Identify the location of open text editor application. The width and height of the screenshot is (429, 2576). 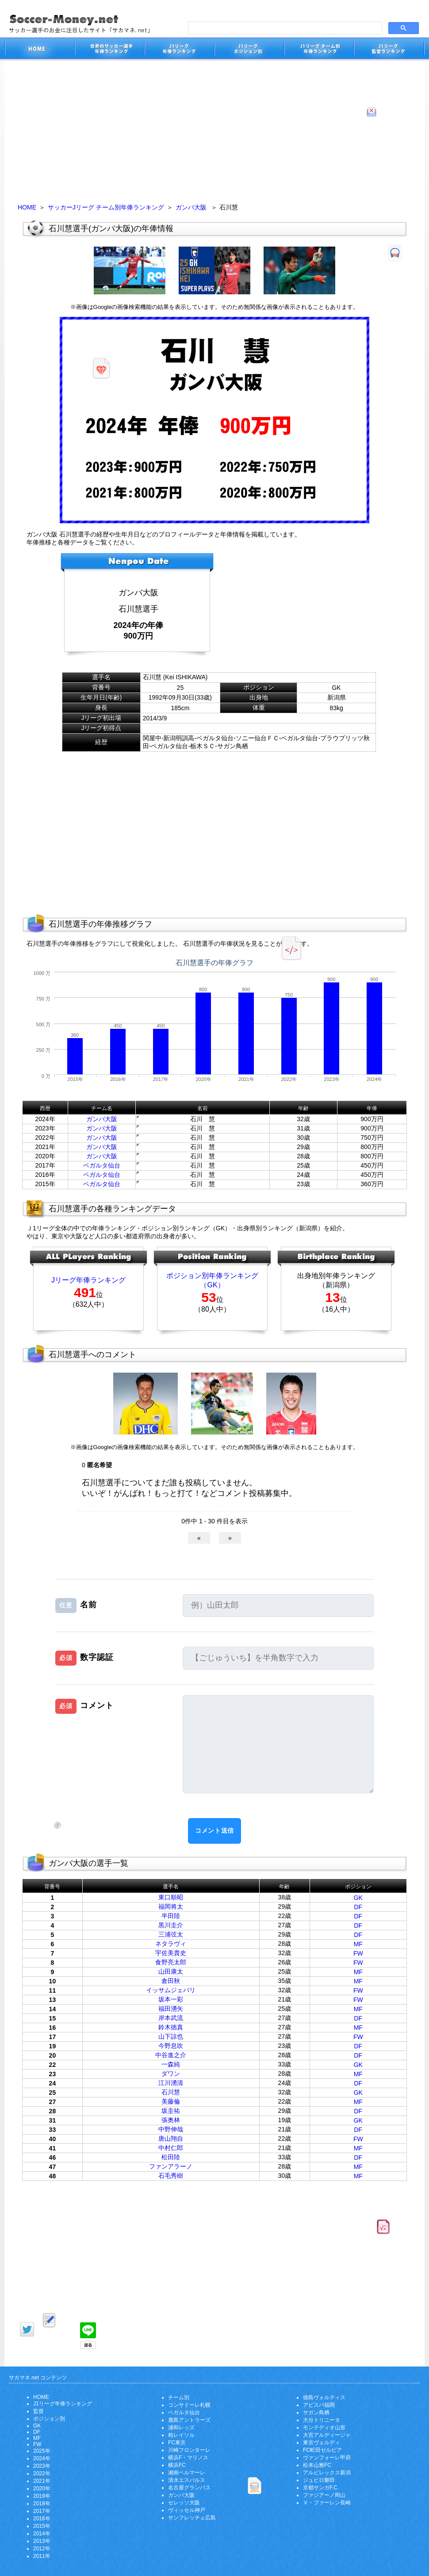
(49, 2320).